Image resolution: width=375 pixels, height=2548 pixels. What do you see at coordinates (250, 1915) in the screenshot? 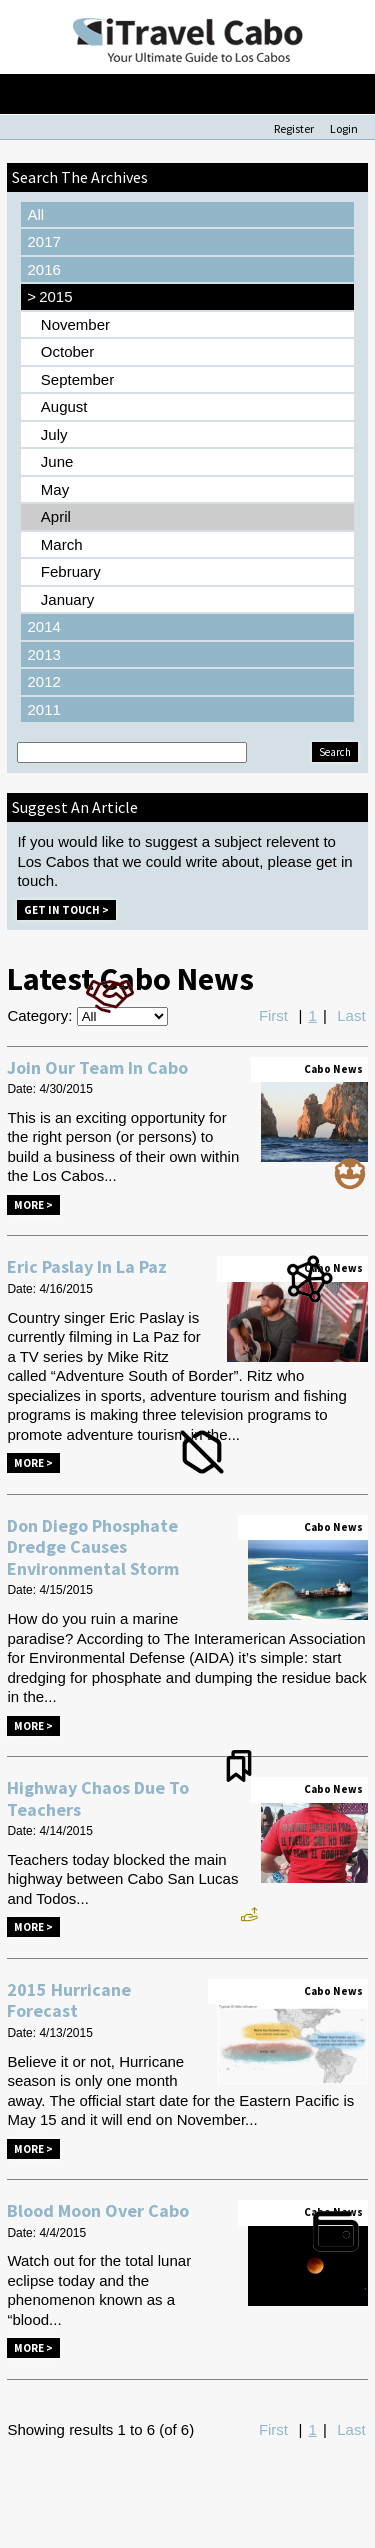
I see `upload or share from your hand` at bounding box center [250, 1915].